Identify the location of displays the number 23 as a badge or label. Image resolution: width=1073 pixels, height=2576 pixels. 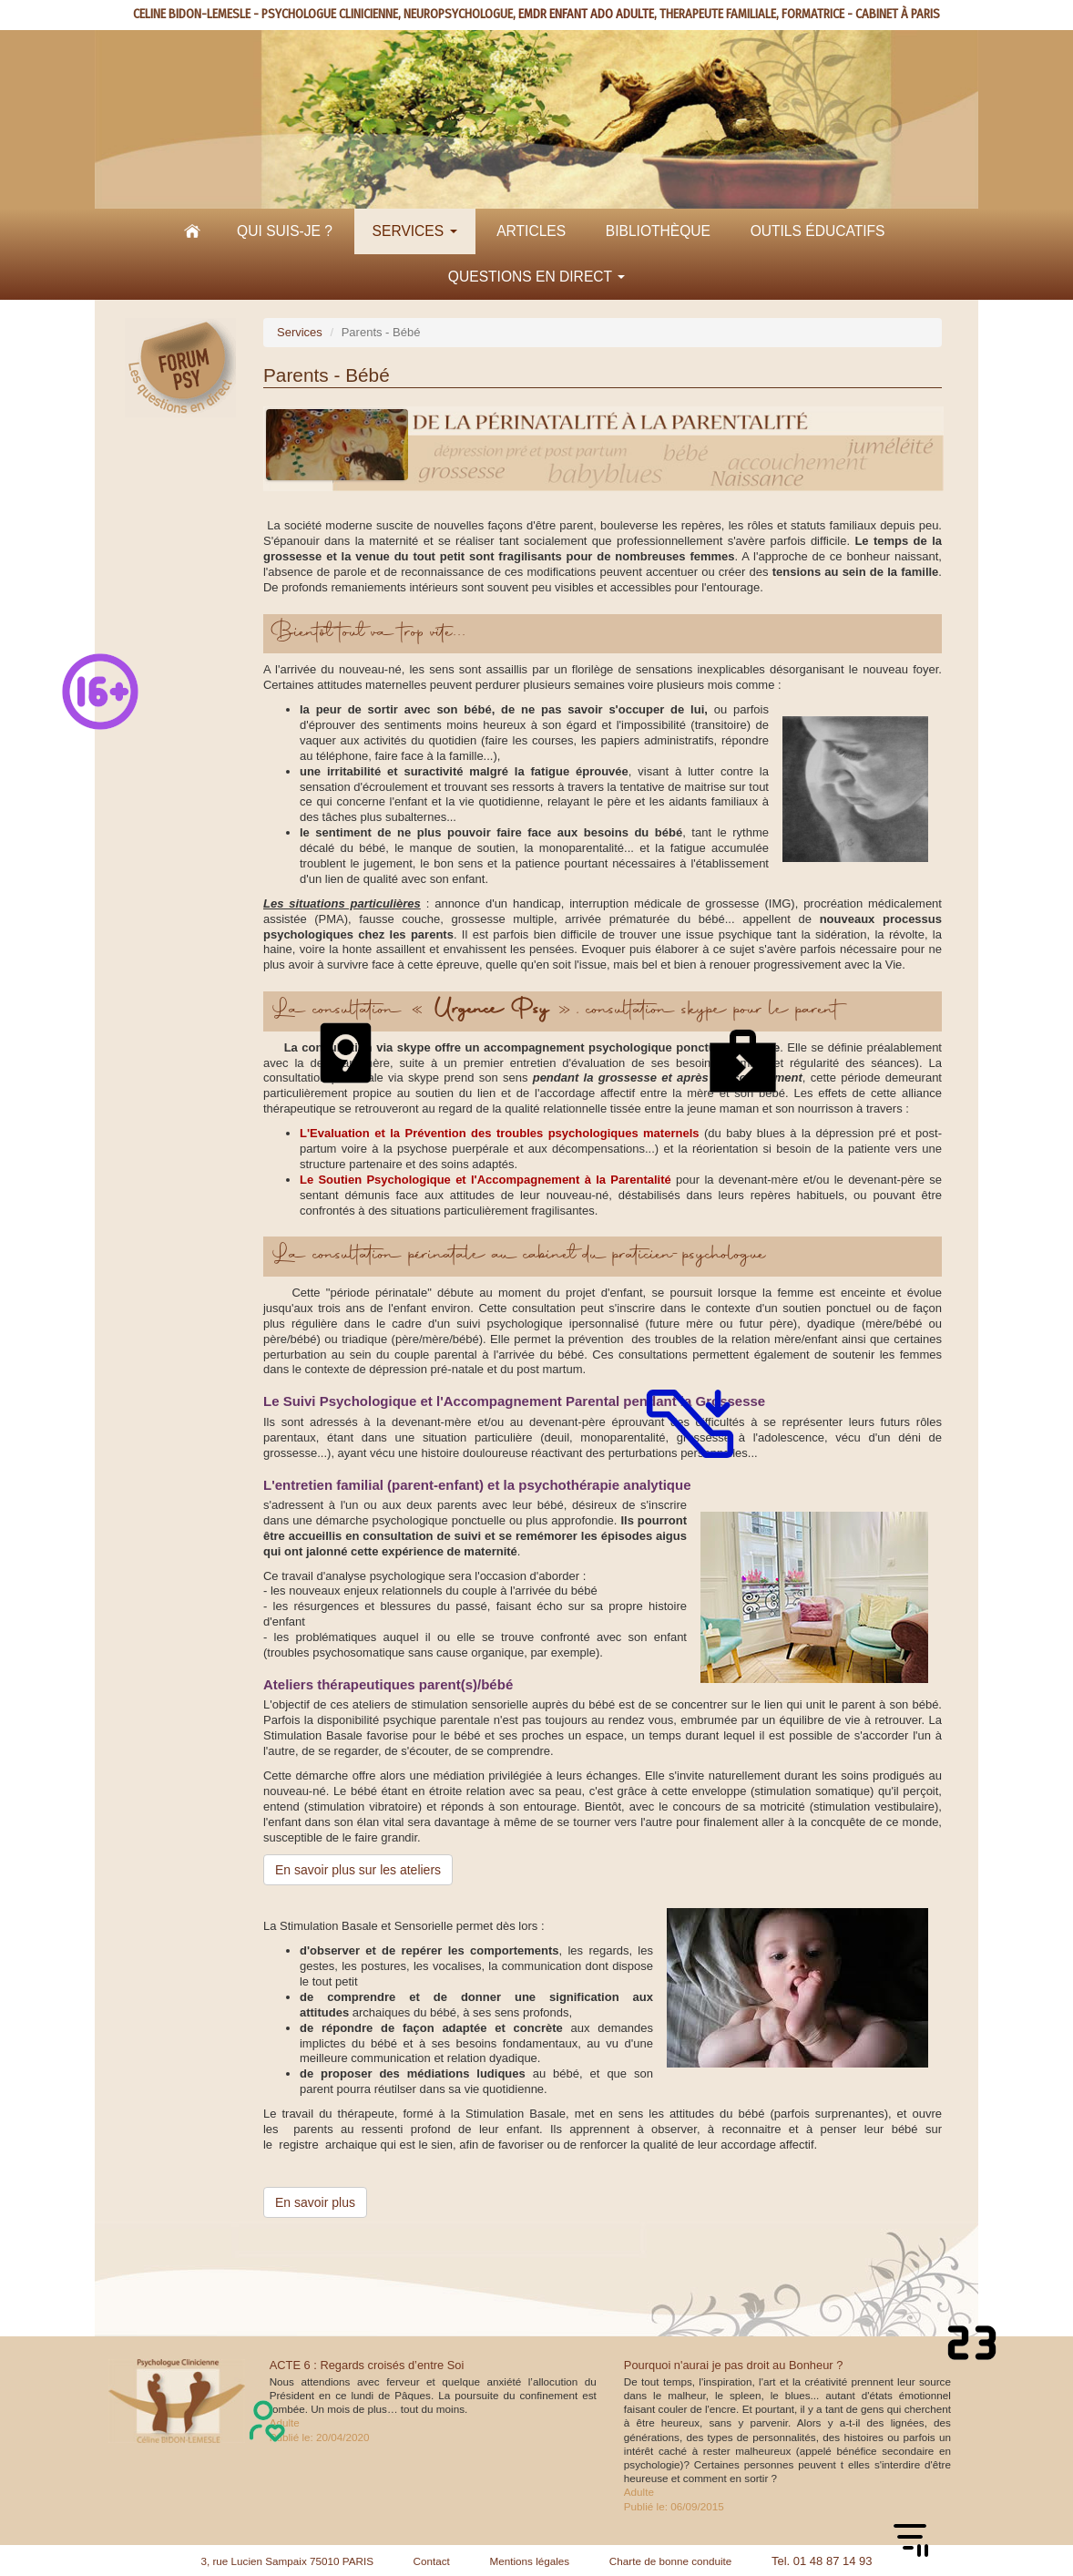
(972, 2343).